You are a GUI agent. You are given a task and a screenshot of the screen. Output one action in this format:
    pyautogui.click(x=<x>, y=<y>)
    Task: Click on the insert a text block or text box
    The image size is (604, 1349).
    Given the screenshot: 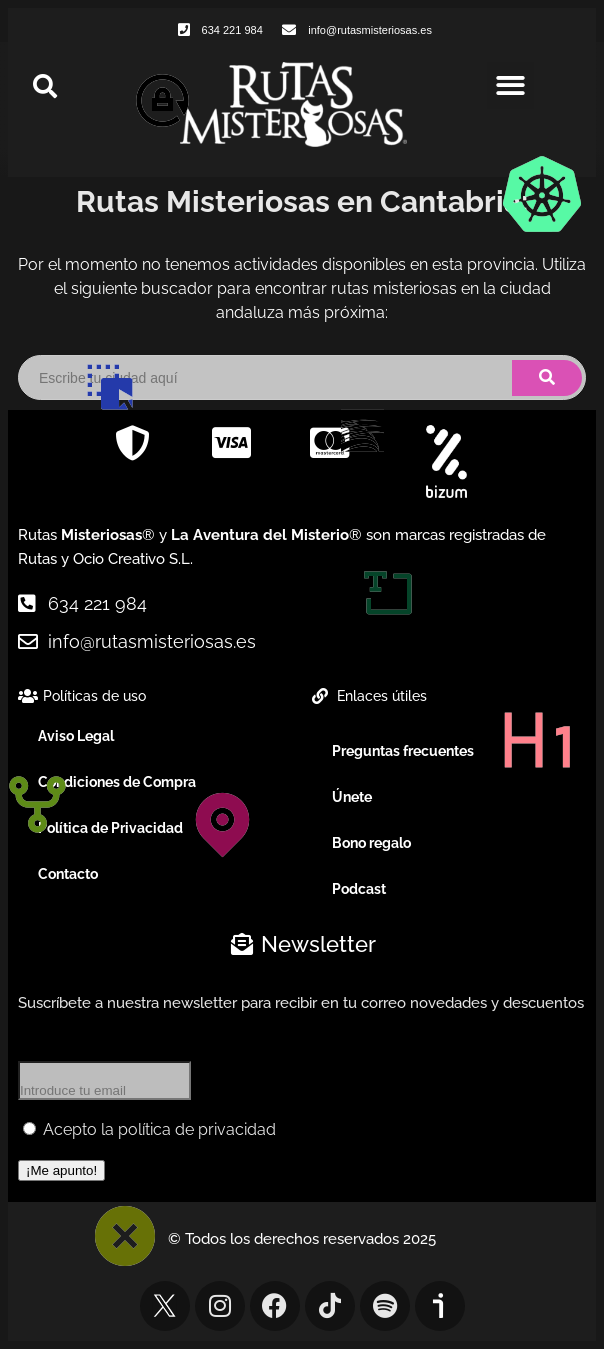 What is the action you would take?
    pyautogui.click(x=389, y=594)
    